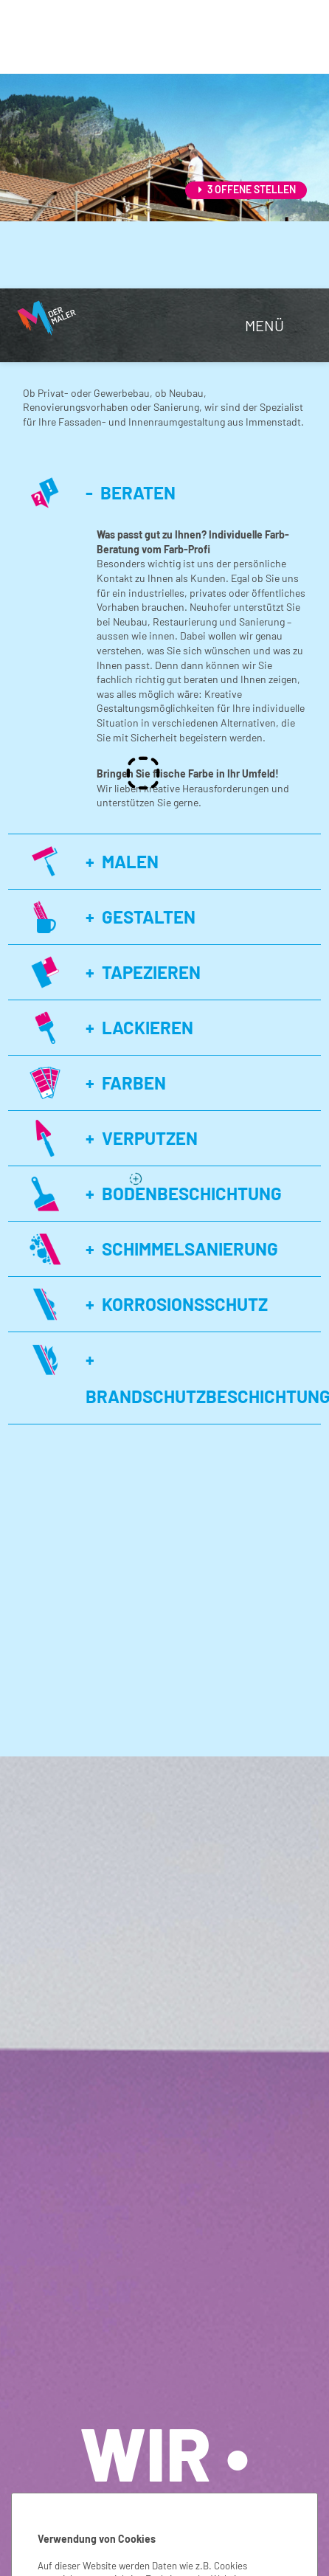 The height and width of the screenshot is (2576, 329). I want to click on select or crop area with rounded corners, so click(143, 773).